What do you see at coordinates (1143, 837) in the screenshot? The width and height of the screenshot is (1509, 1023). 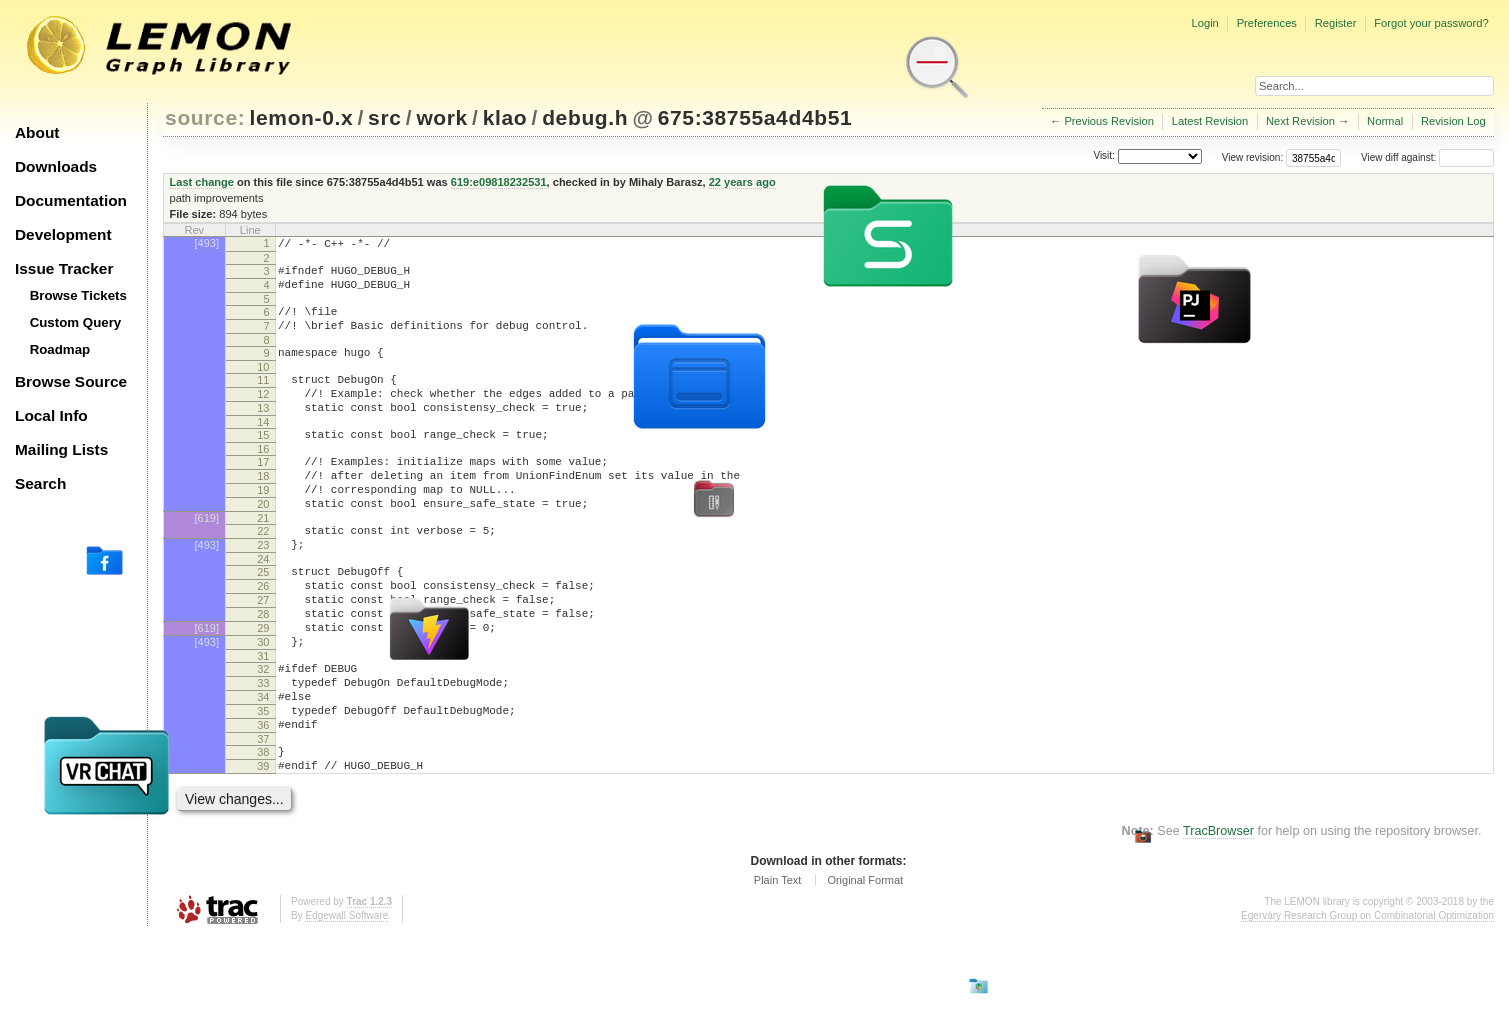 I see `open android 14 system folder` at bounding box center [1143, 837].